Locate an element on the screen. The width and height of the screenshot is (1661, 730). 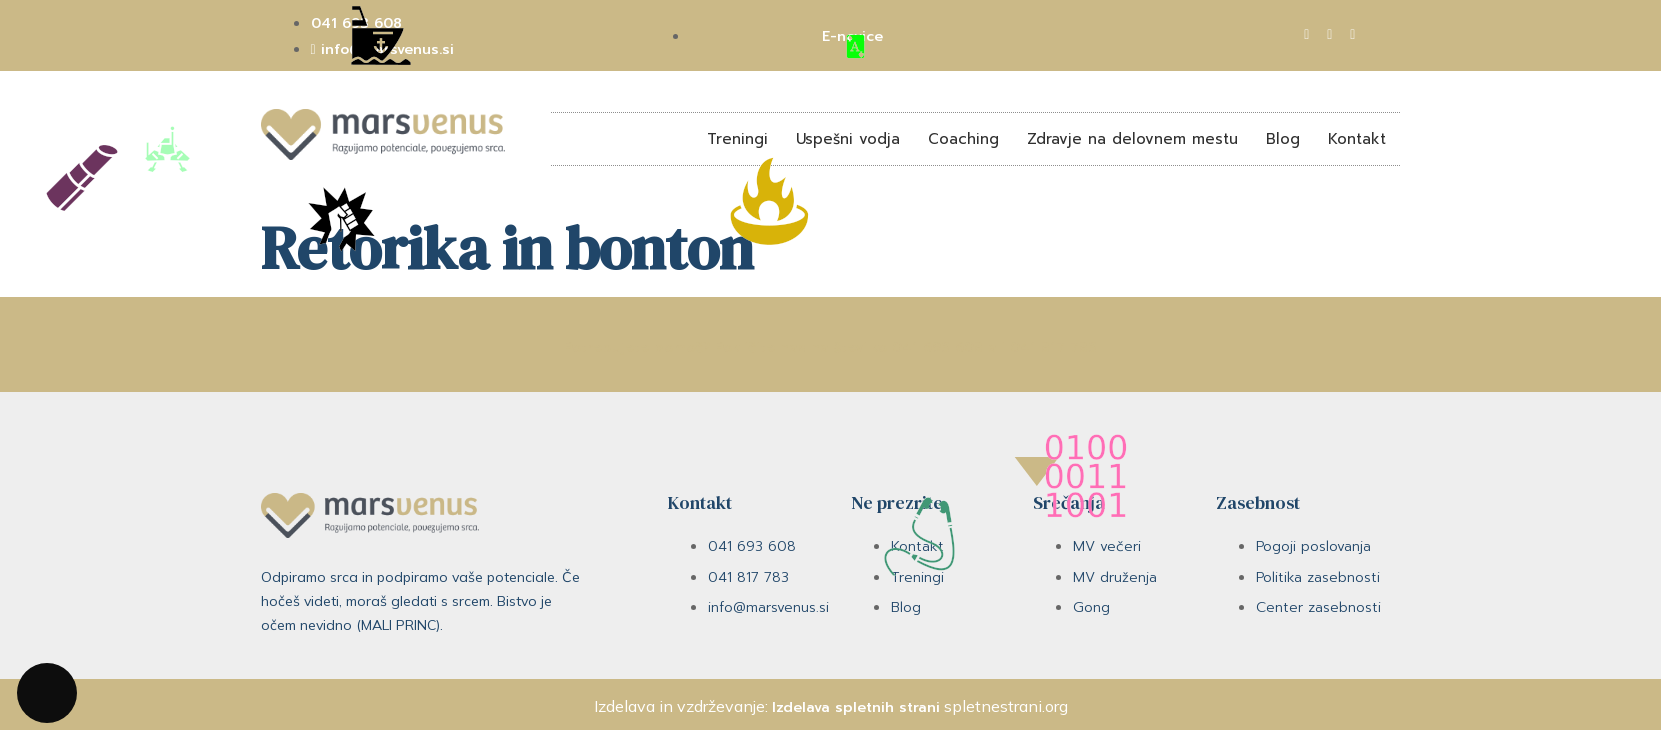
access fire pit or bonfire feature in game is located at coordinates (768, 201).